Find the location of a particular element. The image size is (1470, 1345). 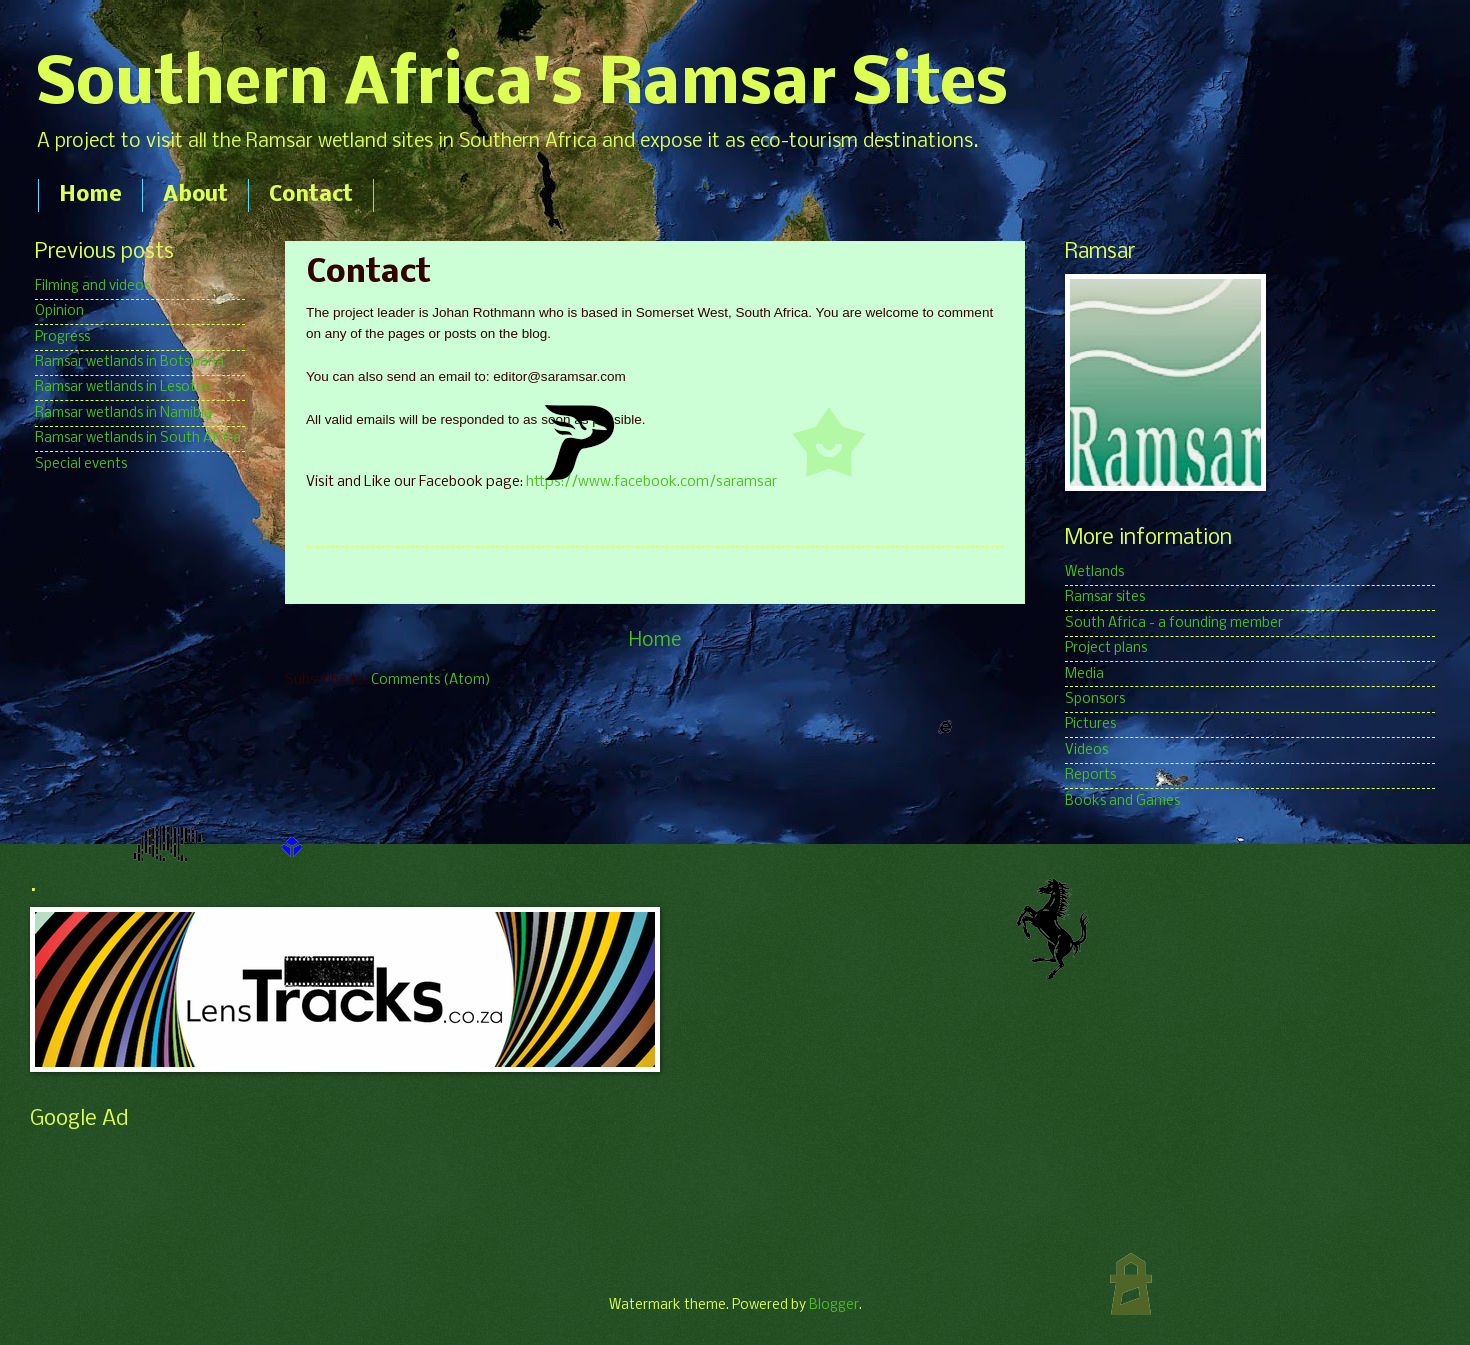

Google Lighthouse performance testing tool is located at coordinates (1131, 1284).